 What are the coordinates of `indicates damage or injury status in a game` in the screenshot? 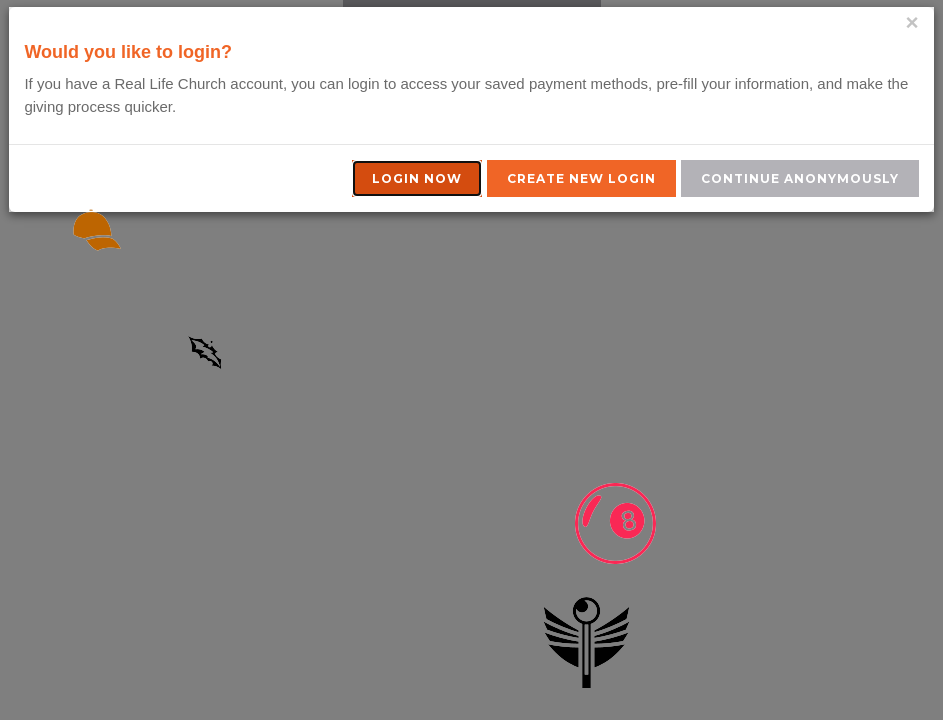 It's located at (204, 352).